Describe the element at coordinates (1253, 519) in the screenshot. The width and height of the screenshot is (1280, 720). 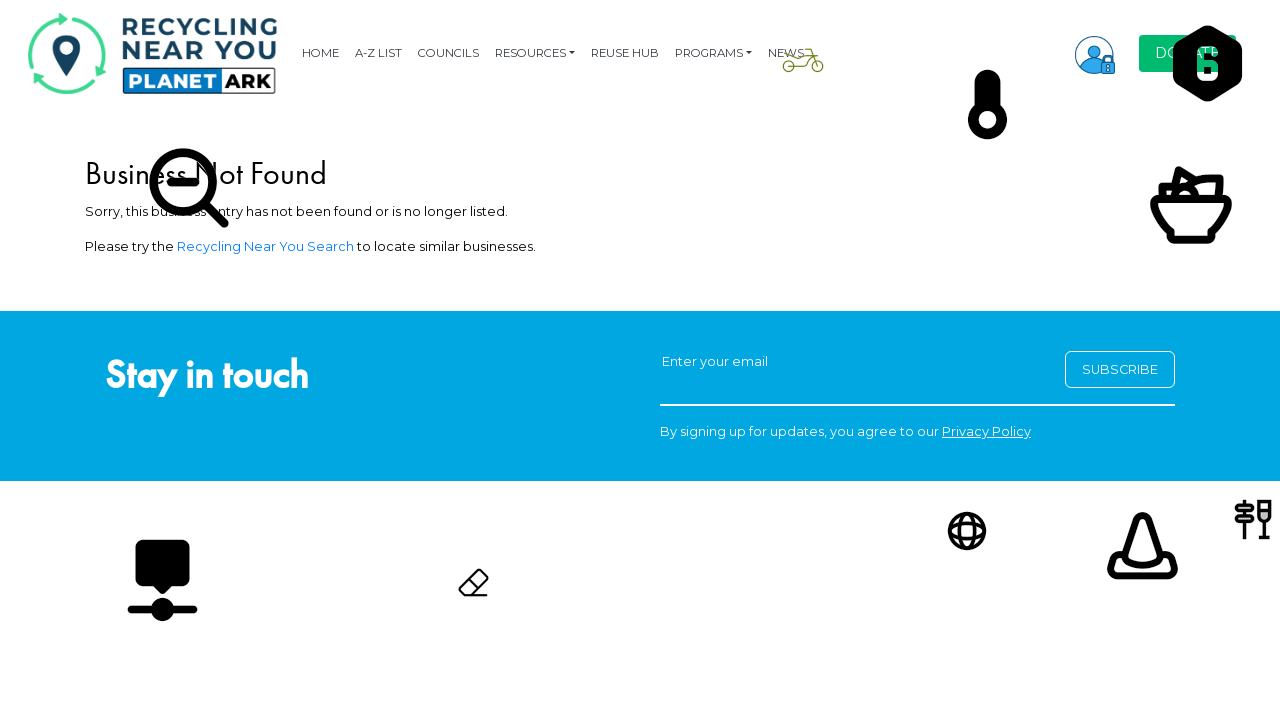
I see `browse tapas or small plates menu` at that location.